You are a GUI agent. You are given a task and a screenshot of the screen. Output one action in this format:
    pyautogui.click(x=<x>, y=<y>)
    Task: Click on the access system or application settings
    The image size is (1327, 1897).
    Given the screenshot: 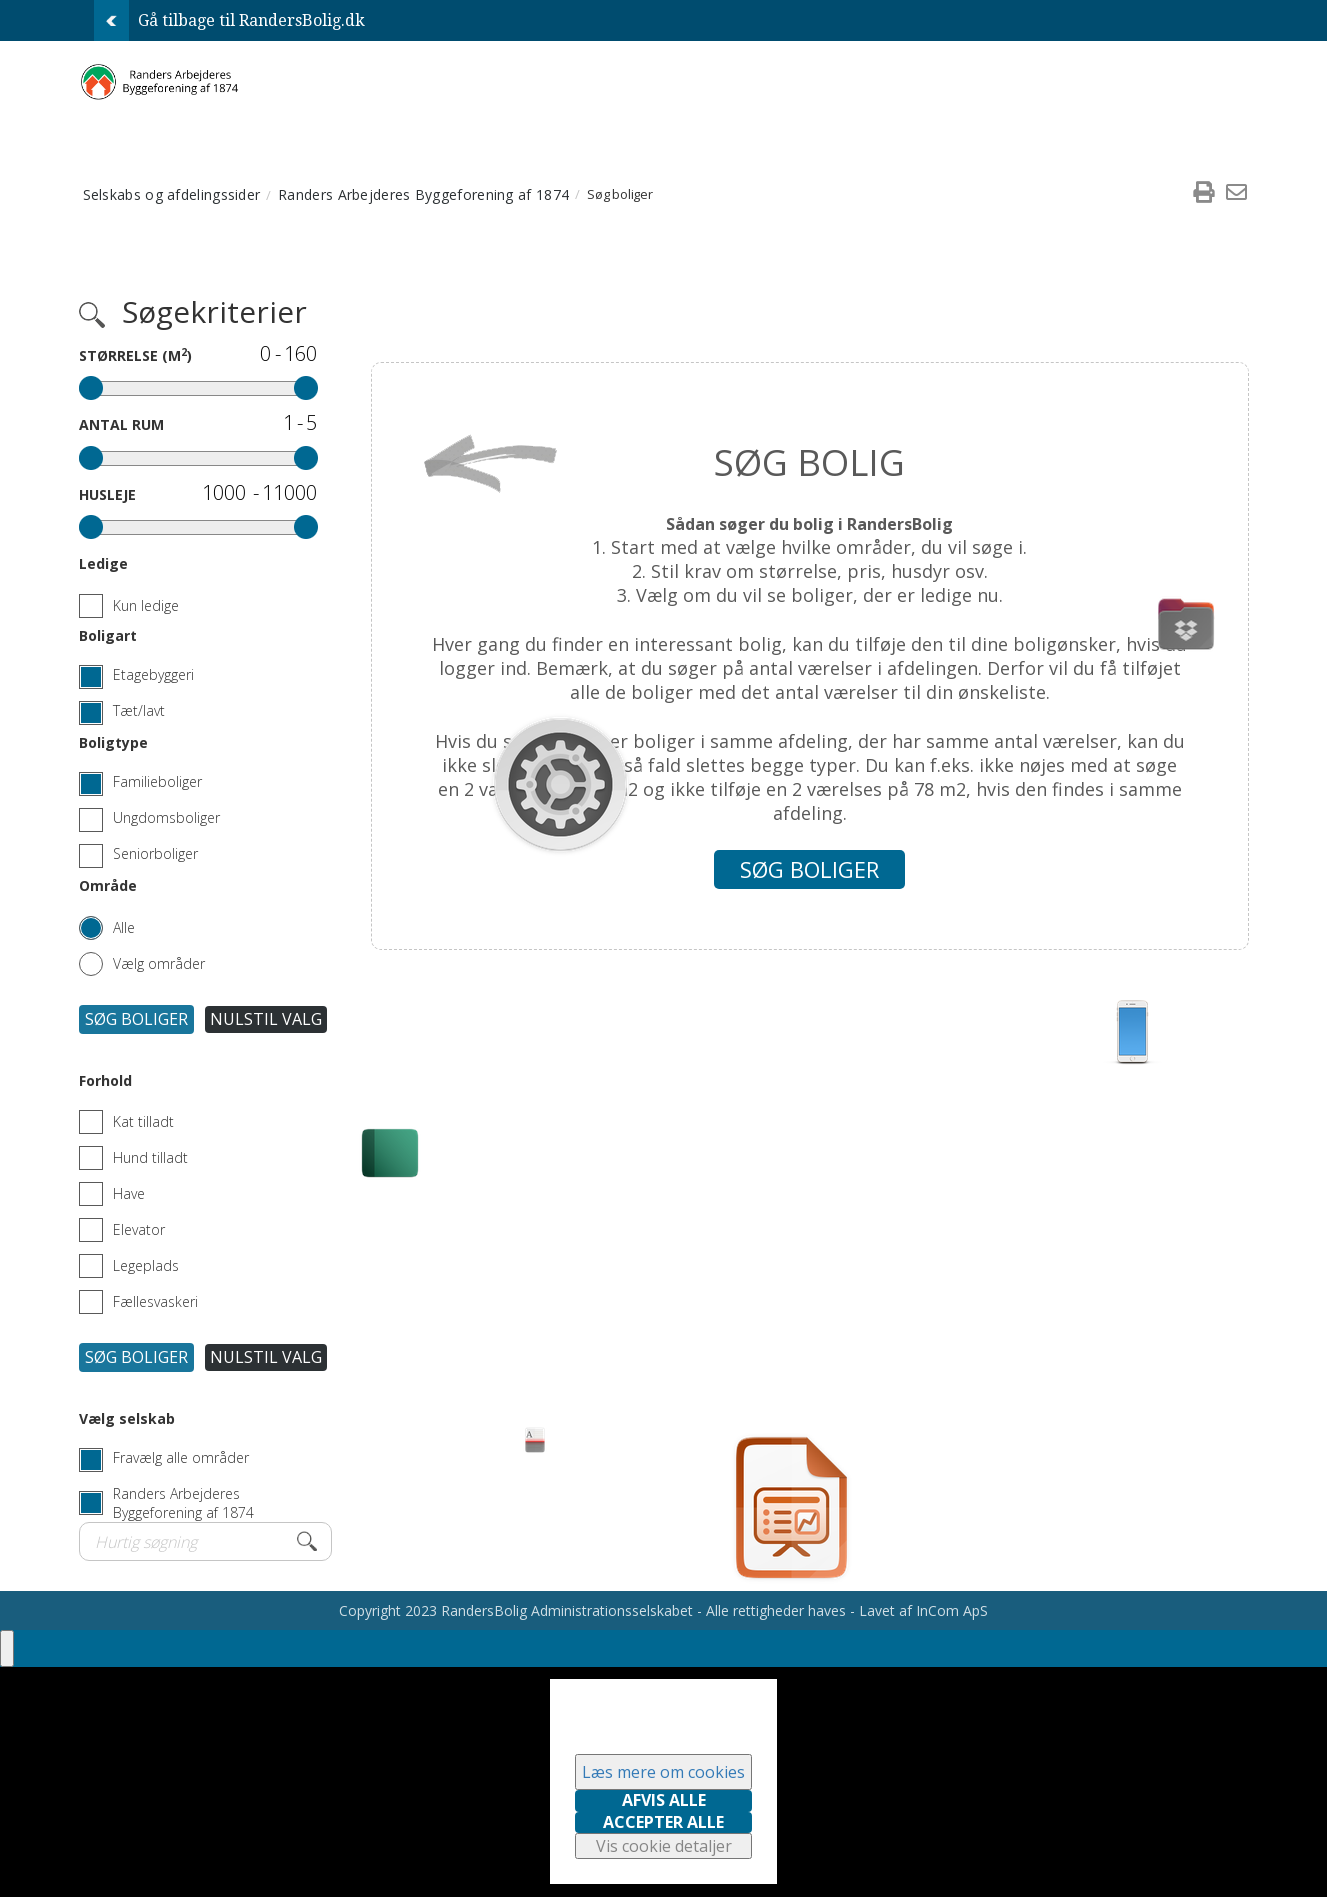 What is the action you would take?
    pyautogui.click(x=560, y=784)
    